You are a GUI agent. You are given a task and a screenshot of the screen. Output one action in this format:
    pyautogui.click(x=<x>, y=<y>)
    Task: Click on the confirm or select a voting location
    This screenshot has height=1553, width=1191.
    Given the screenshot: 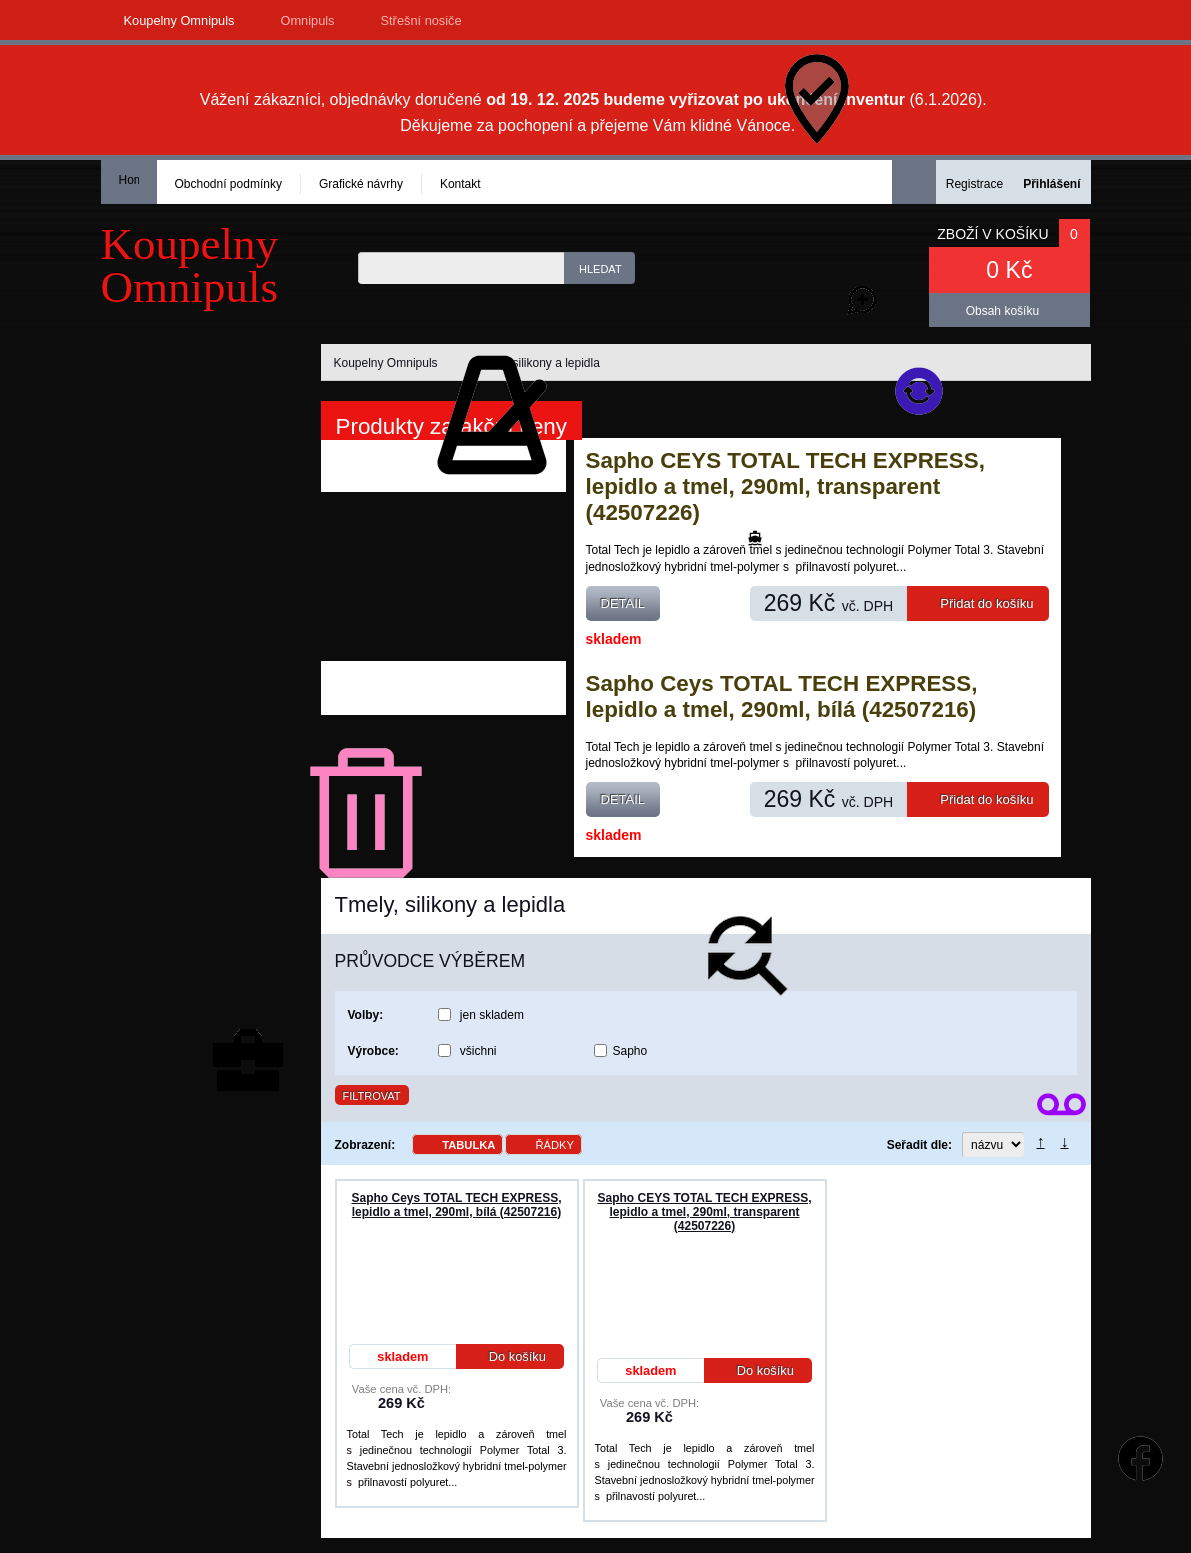 What is the action you would take?
    pyautogui.click(x=817, y=98)
    